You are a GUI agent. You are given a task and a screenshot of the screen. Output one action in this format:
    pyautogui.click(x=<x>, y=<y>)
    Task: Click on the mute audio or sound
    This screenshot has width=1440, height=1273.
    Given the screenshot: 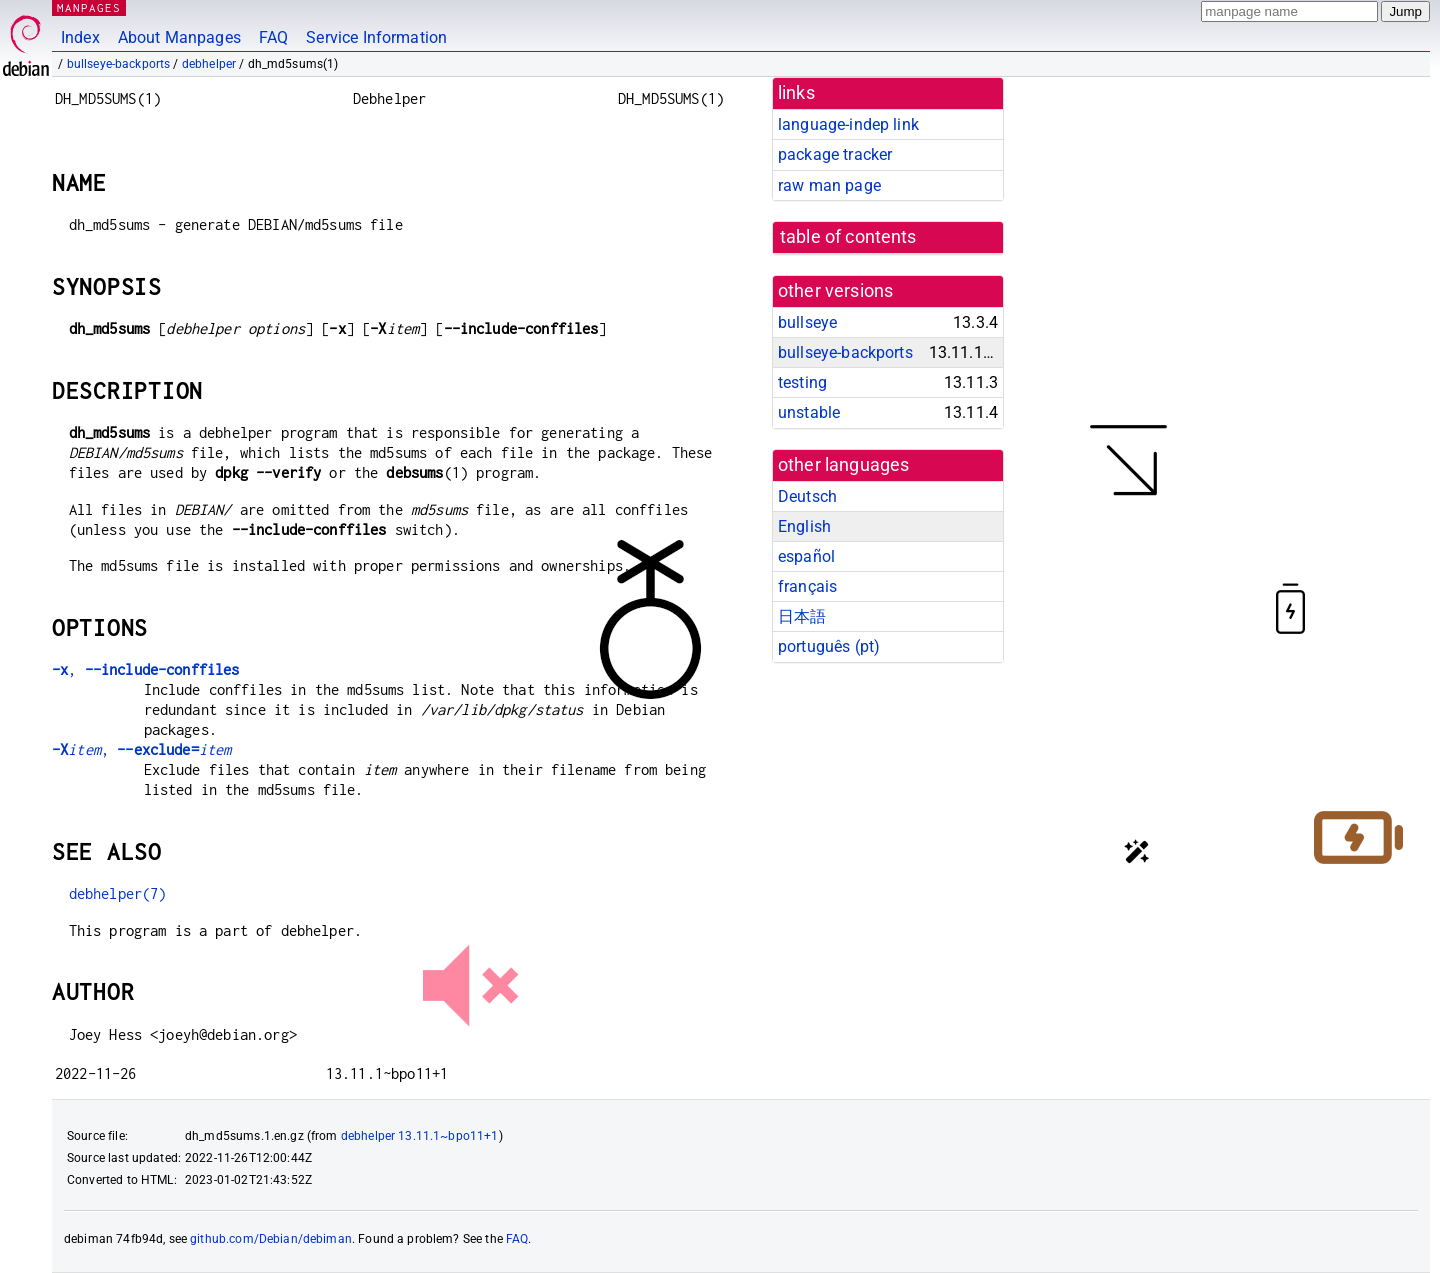 What is the action you would take?
    pyautogui.click(x=474, y=985)
    